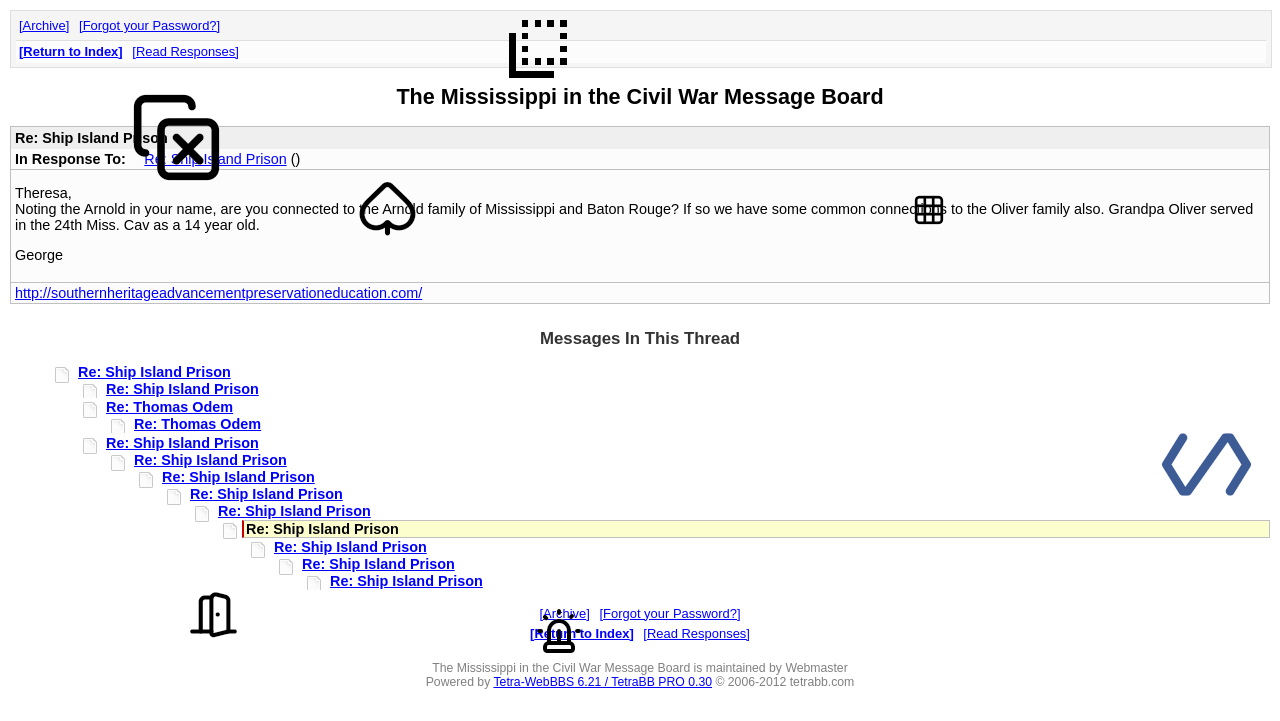 The image size is (1280, 721). Describe the element at coordinates (176, 137) in the screenshot. I see `cancel or clear clipboard content` at that location.